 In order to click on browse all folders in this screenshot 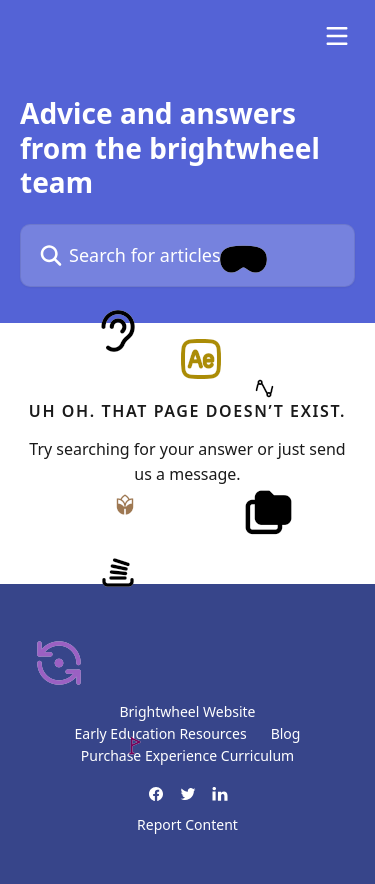, I will do `click(268, 513)`.